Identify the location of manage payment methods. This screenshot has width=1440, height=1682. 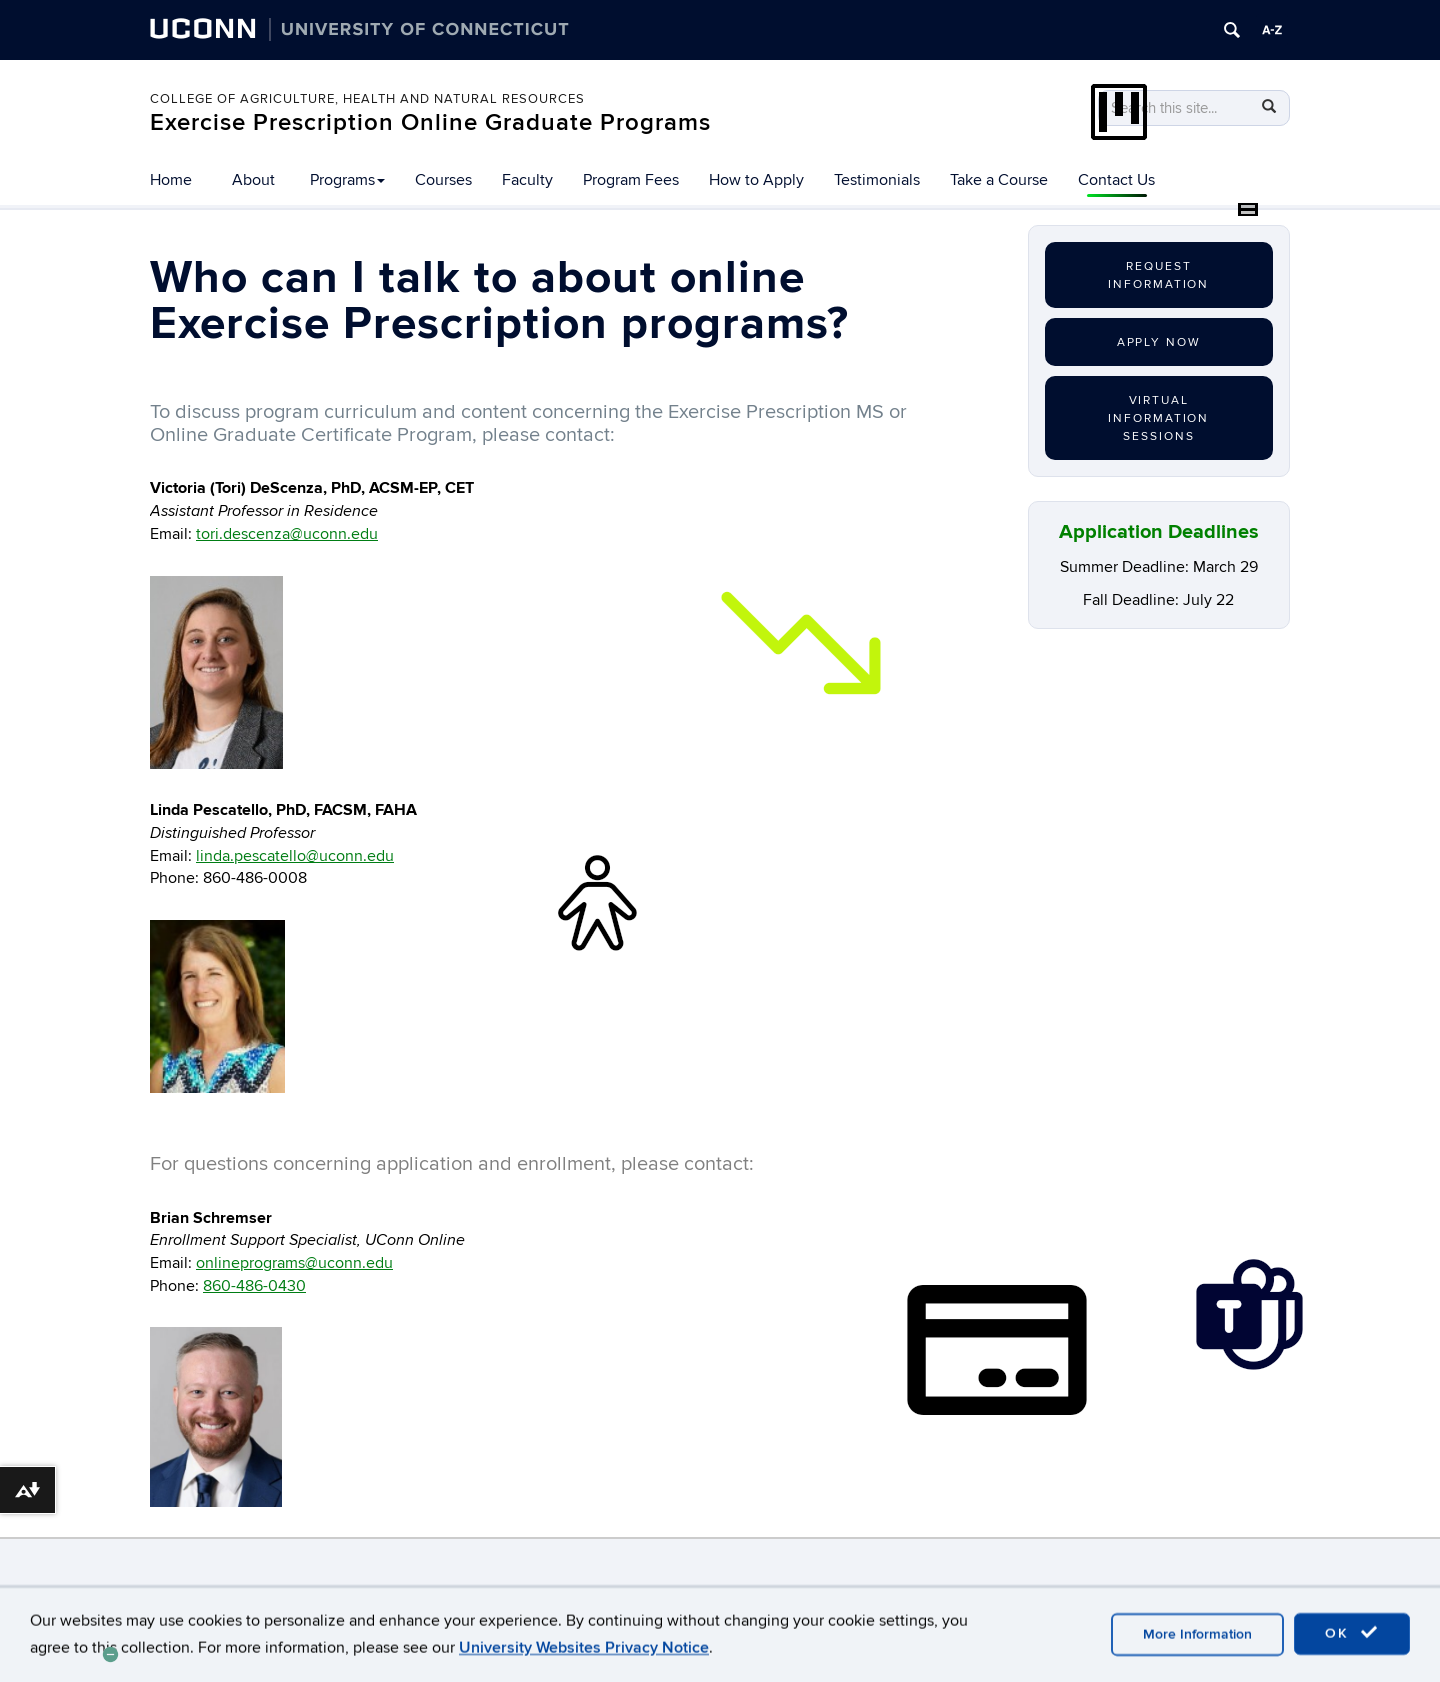
(997, 1350).